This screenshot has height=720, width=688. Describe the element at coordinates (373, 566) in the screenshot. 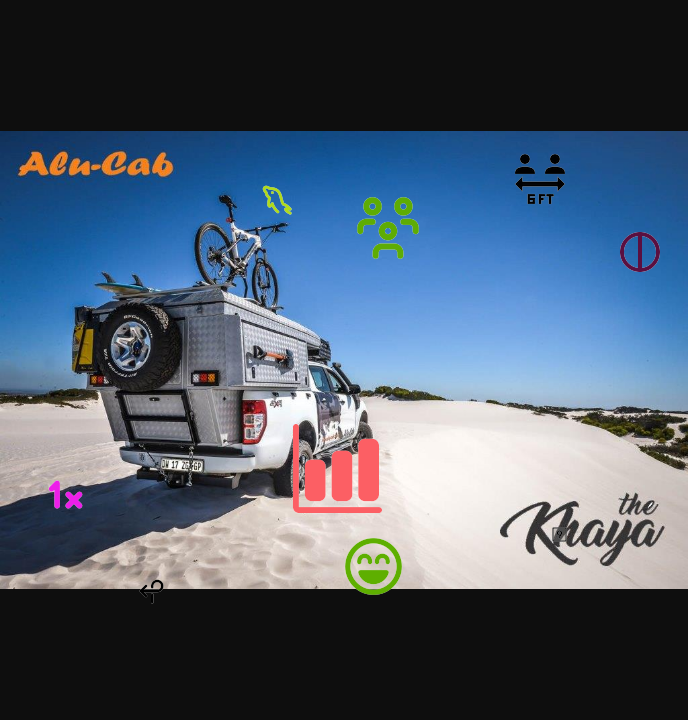

I see `react with a laughing emoji` at that location.